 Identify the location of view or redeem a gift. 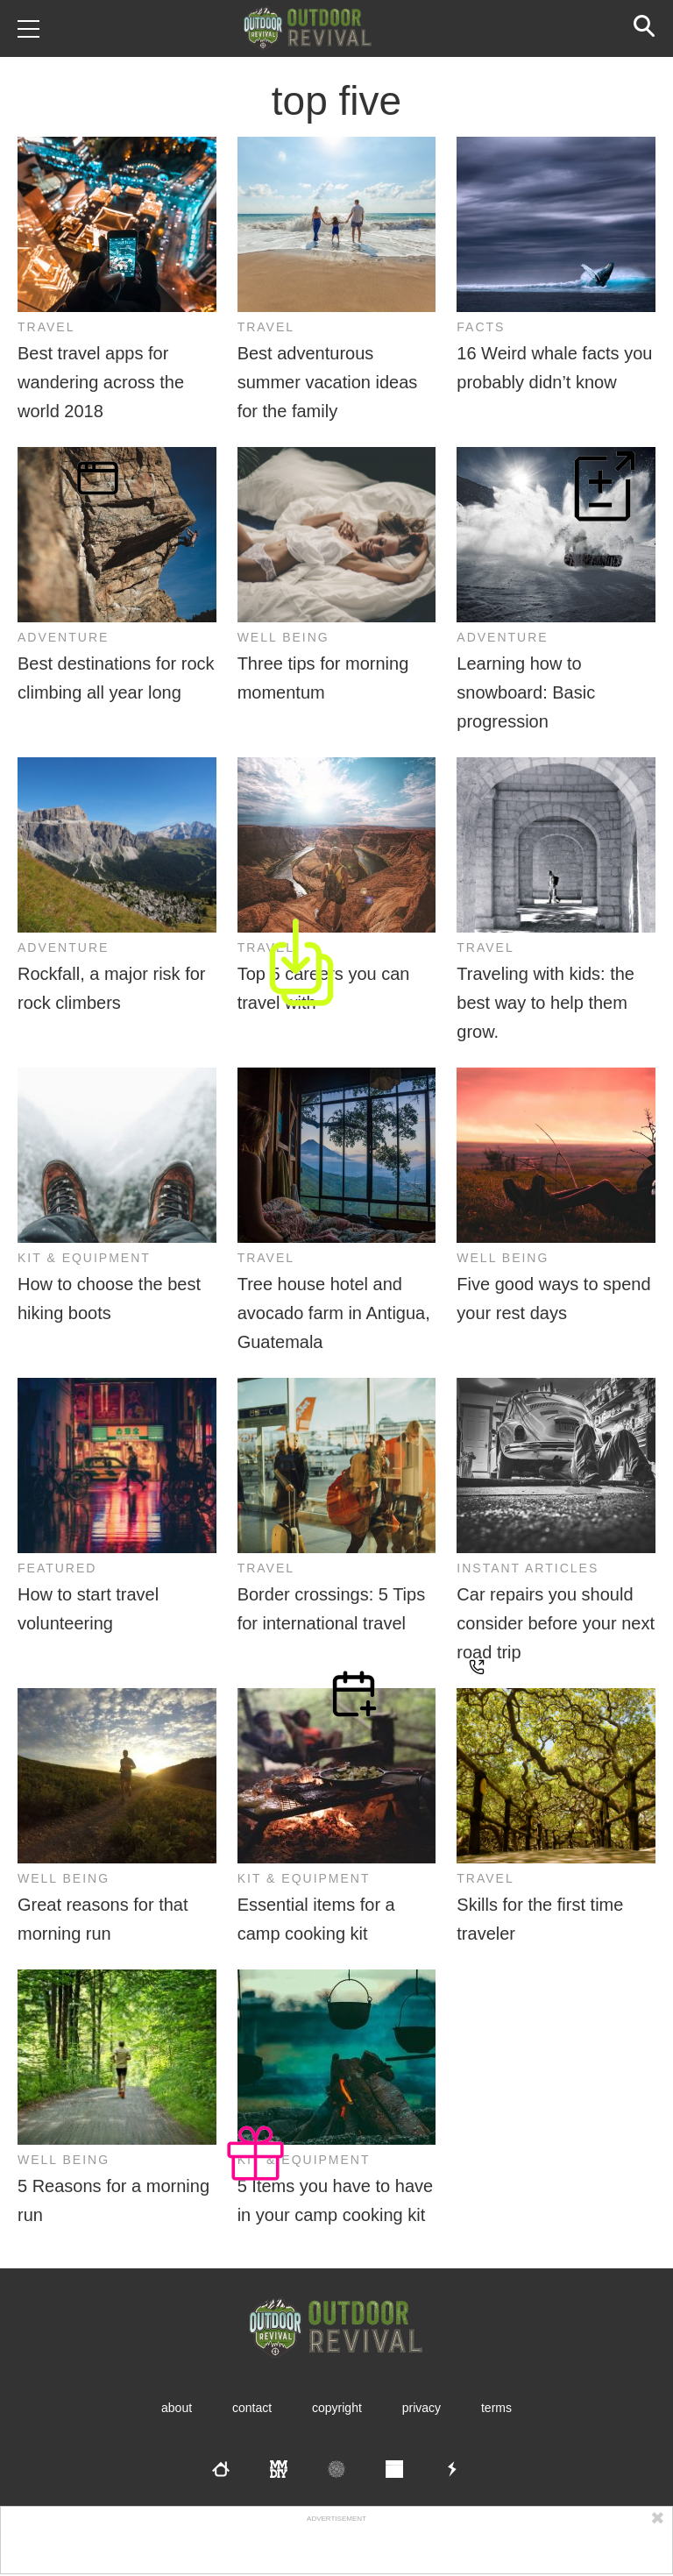
(255, 2156).